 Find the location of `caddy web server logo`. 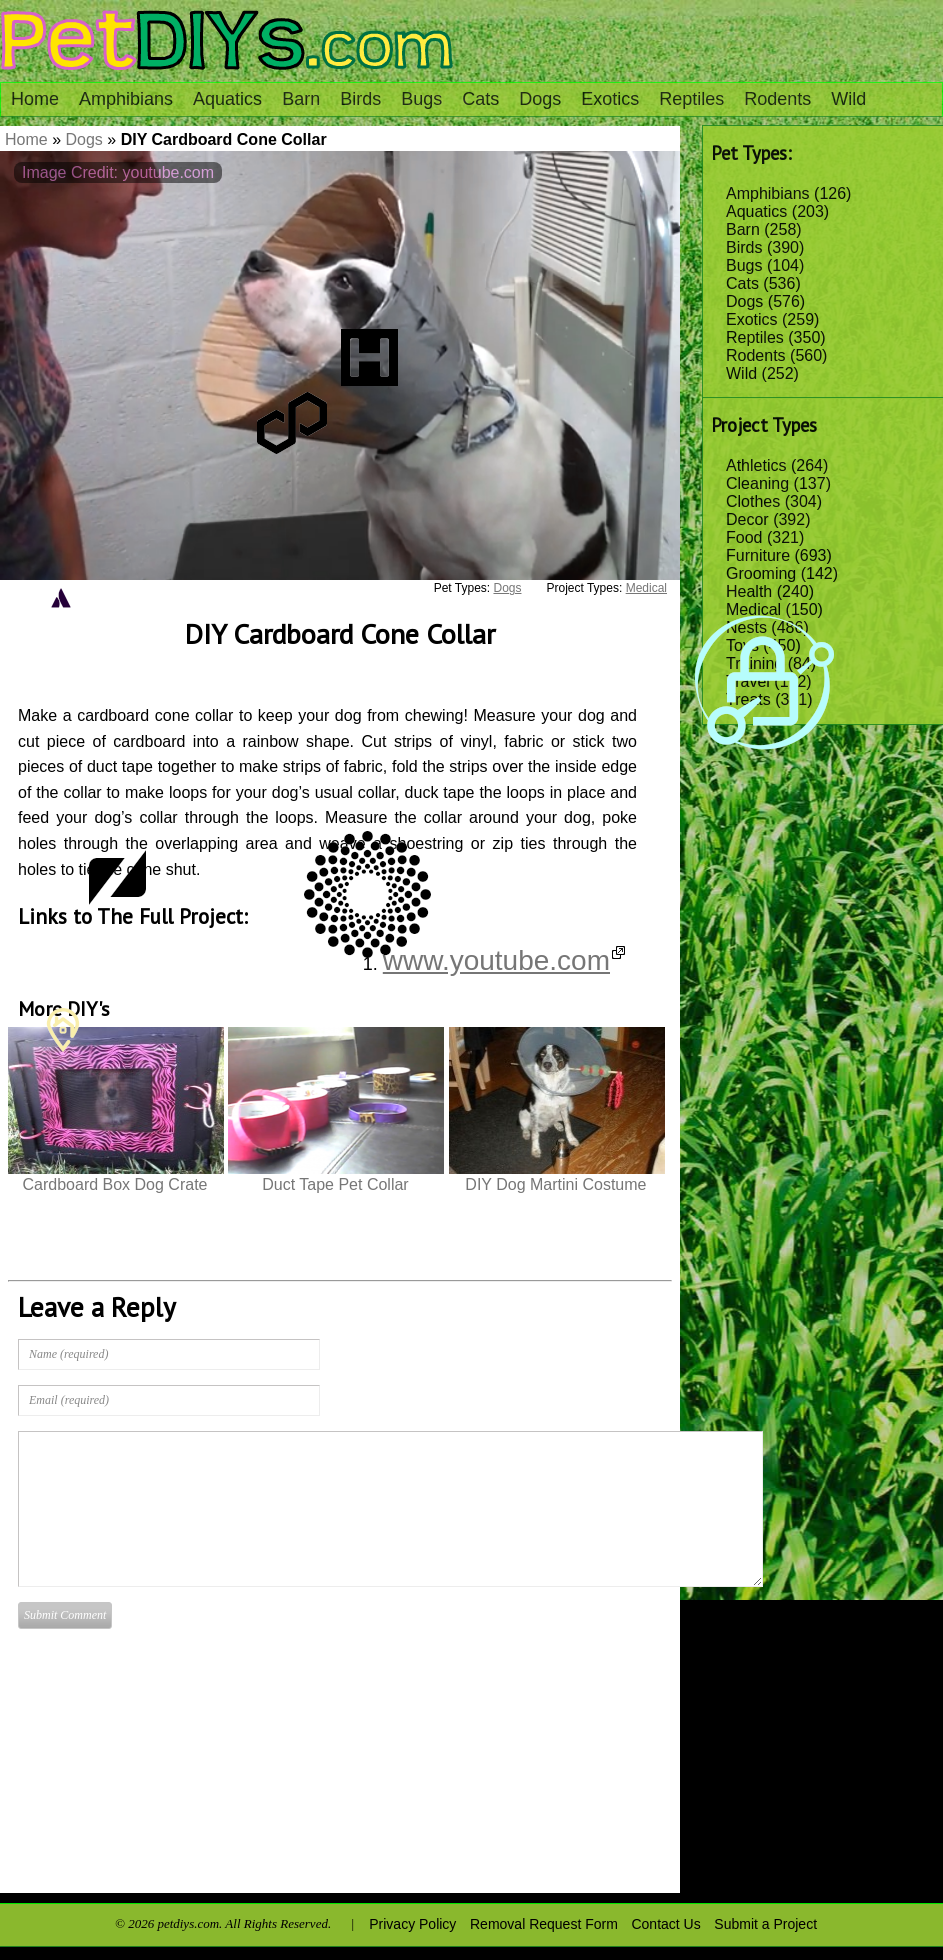

caddy web server logo is located at coordinates (764, 682).